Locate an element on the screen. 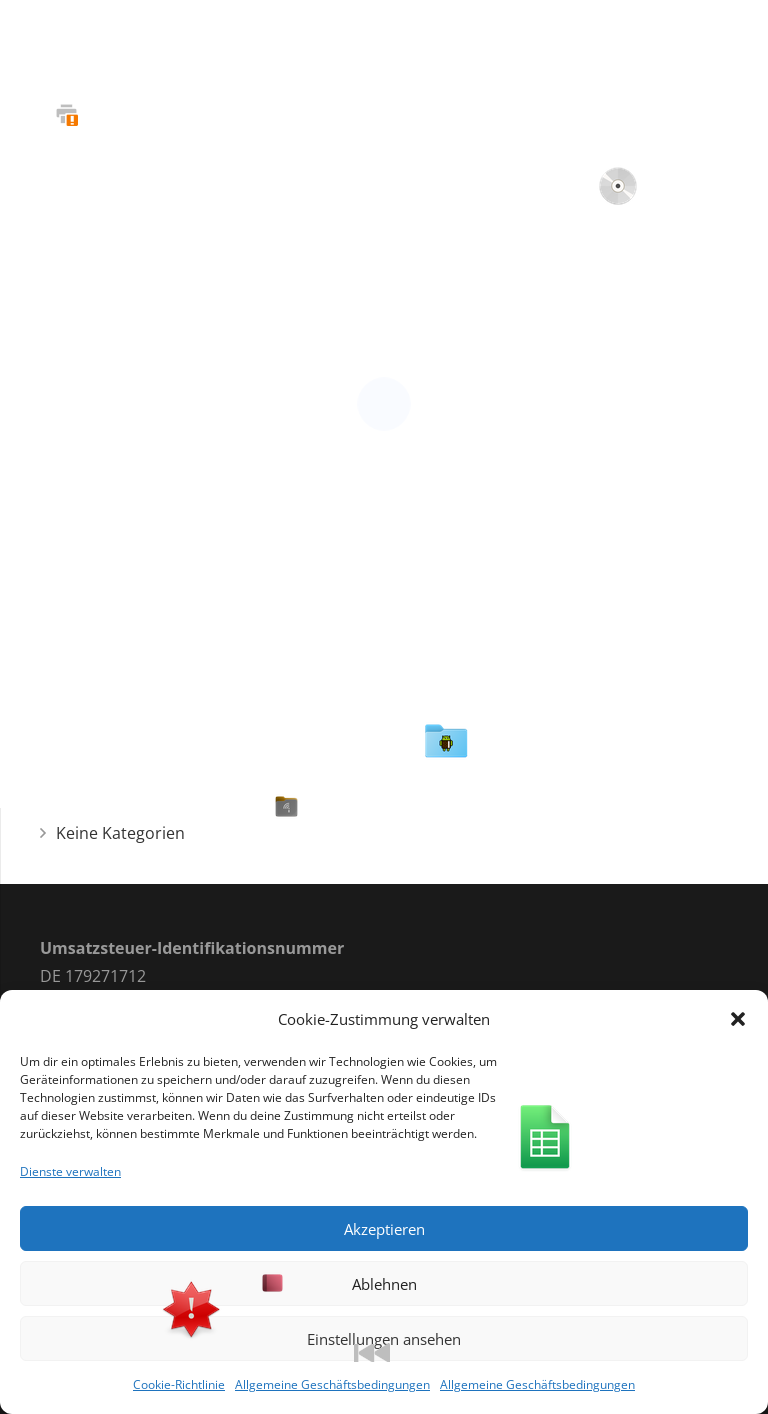 The width and height of the screenshot is (768, 1414). open a google sheets document is located at coordinates (545, 1138).